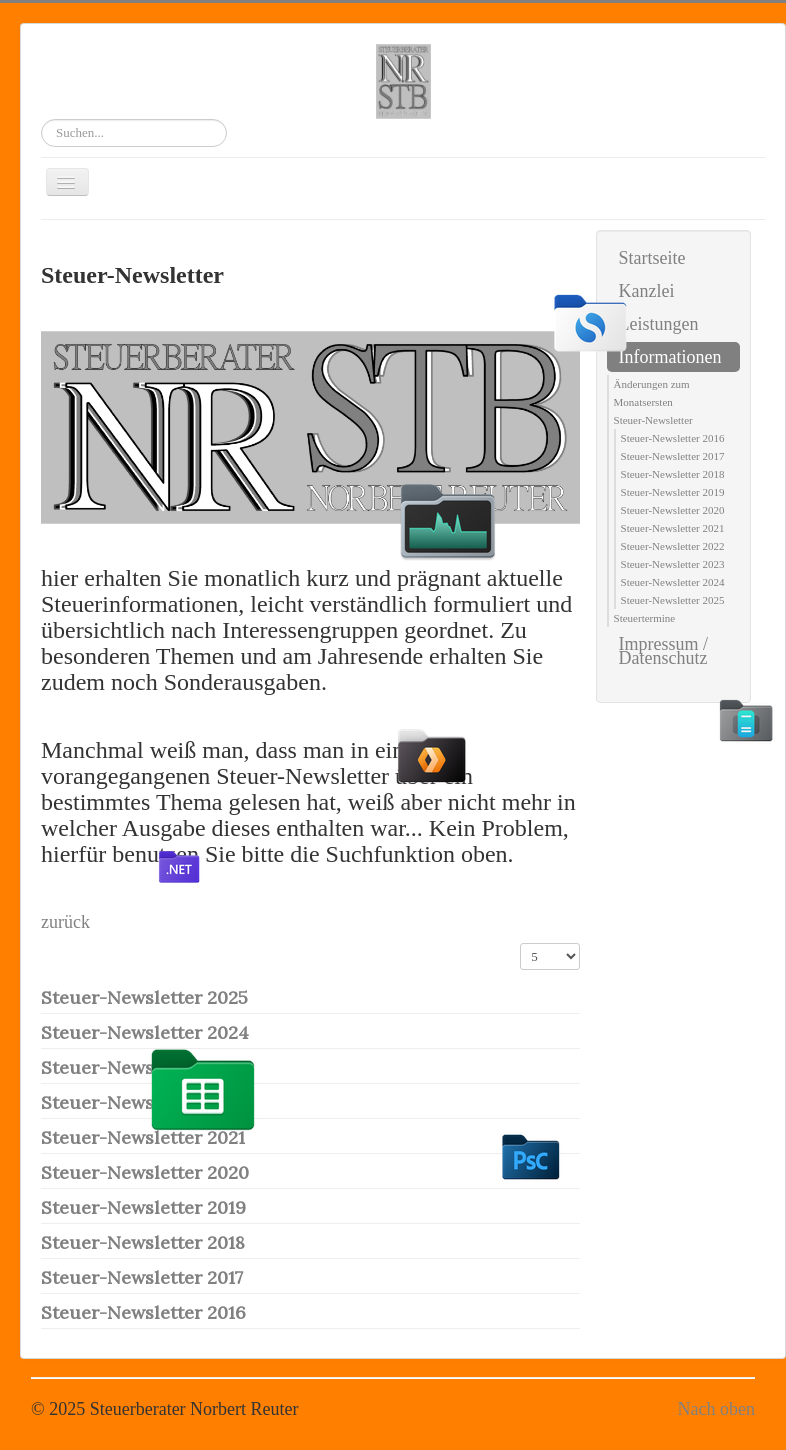 Image resolution: width=786 pixels, height=1450 pixels. Describe the element at coordinates (530, 1158) in the screenshot. I see `open folder containing adobe photoshop classic files` at that location.